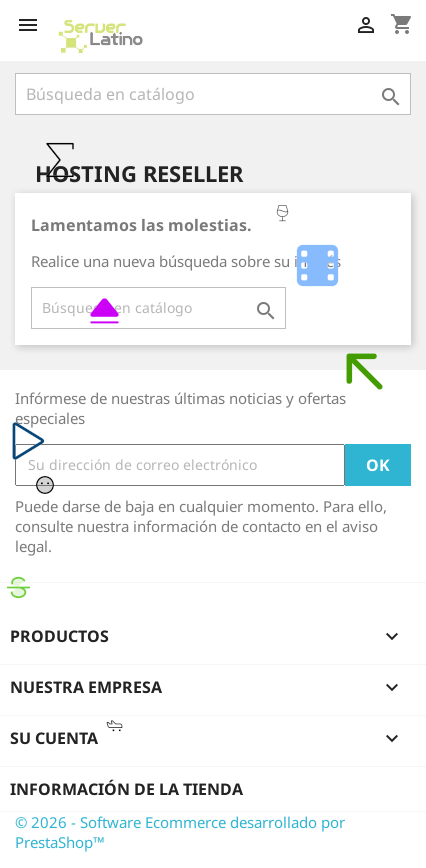  What do you see at coordinates (317, 265) in the screenshot?
I see `view video or movie content` at bounding box center [317, 265].